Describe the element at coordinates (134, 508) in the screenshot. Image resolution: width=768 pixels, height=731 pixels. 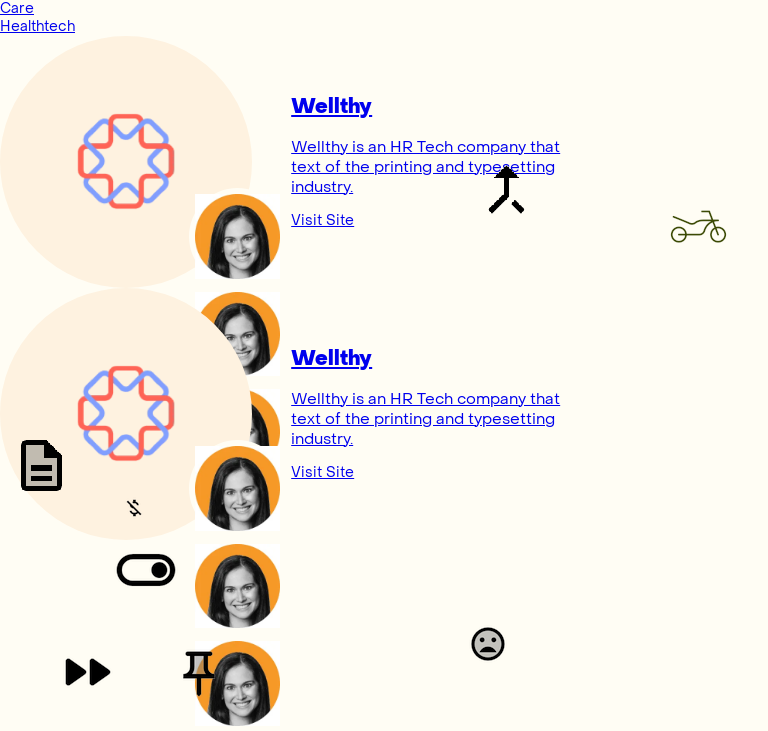
I see `indicates no cost or free item` at that location.